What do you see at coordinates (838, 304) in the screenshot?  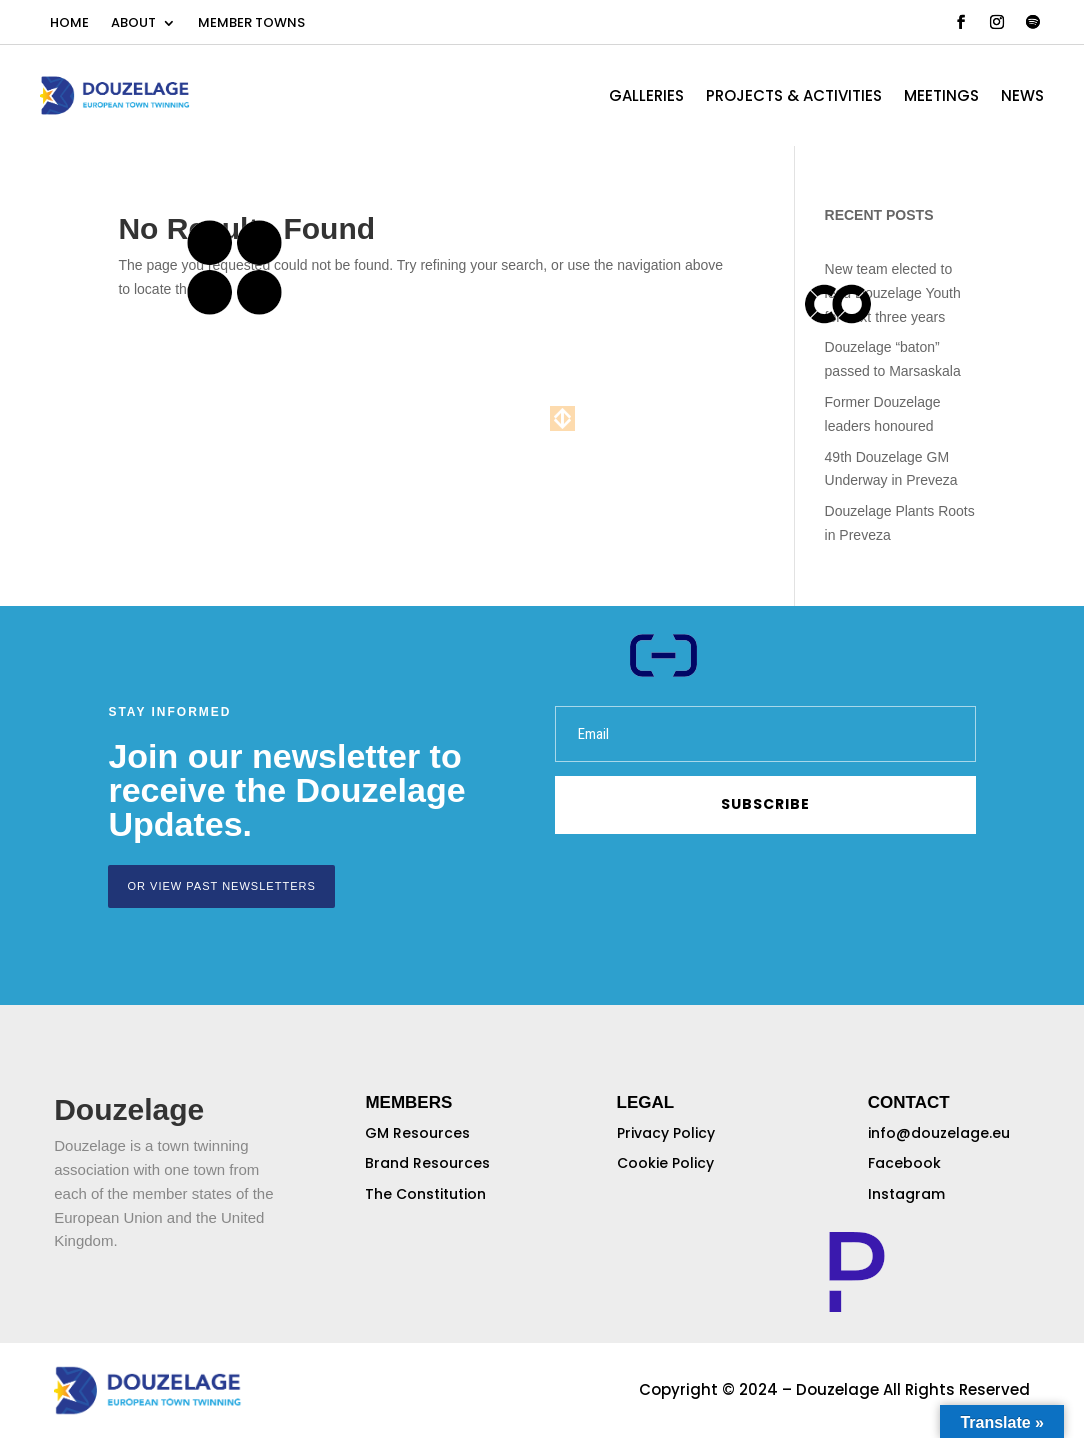 I see `open google colab` at bounding box center [838, 304].